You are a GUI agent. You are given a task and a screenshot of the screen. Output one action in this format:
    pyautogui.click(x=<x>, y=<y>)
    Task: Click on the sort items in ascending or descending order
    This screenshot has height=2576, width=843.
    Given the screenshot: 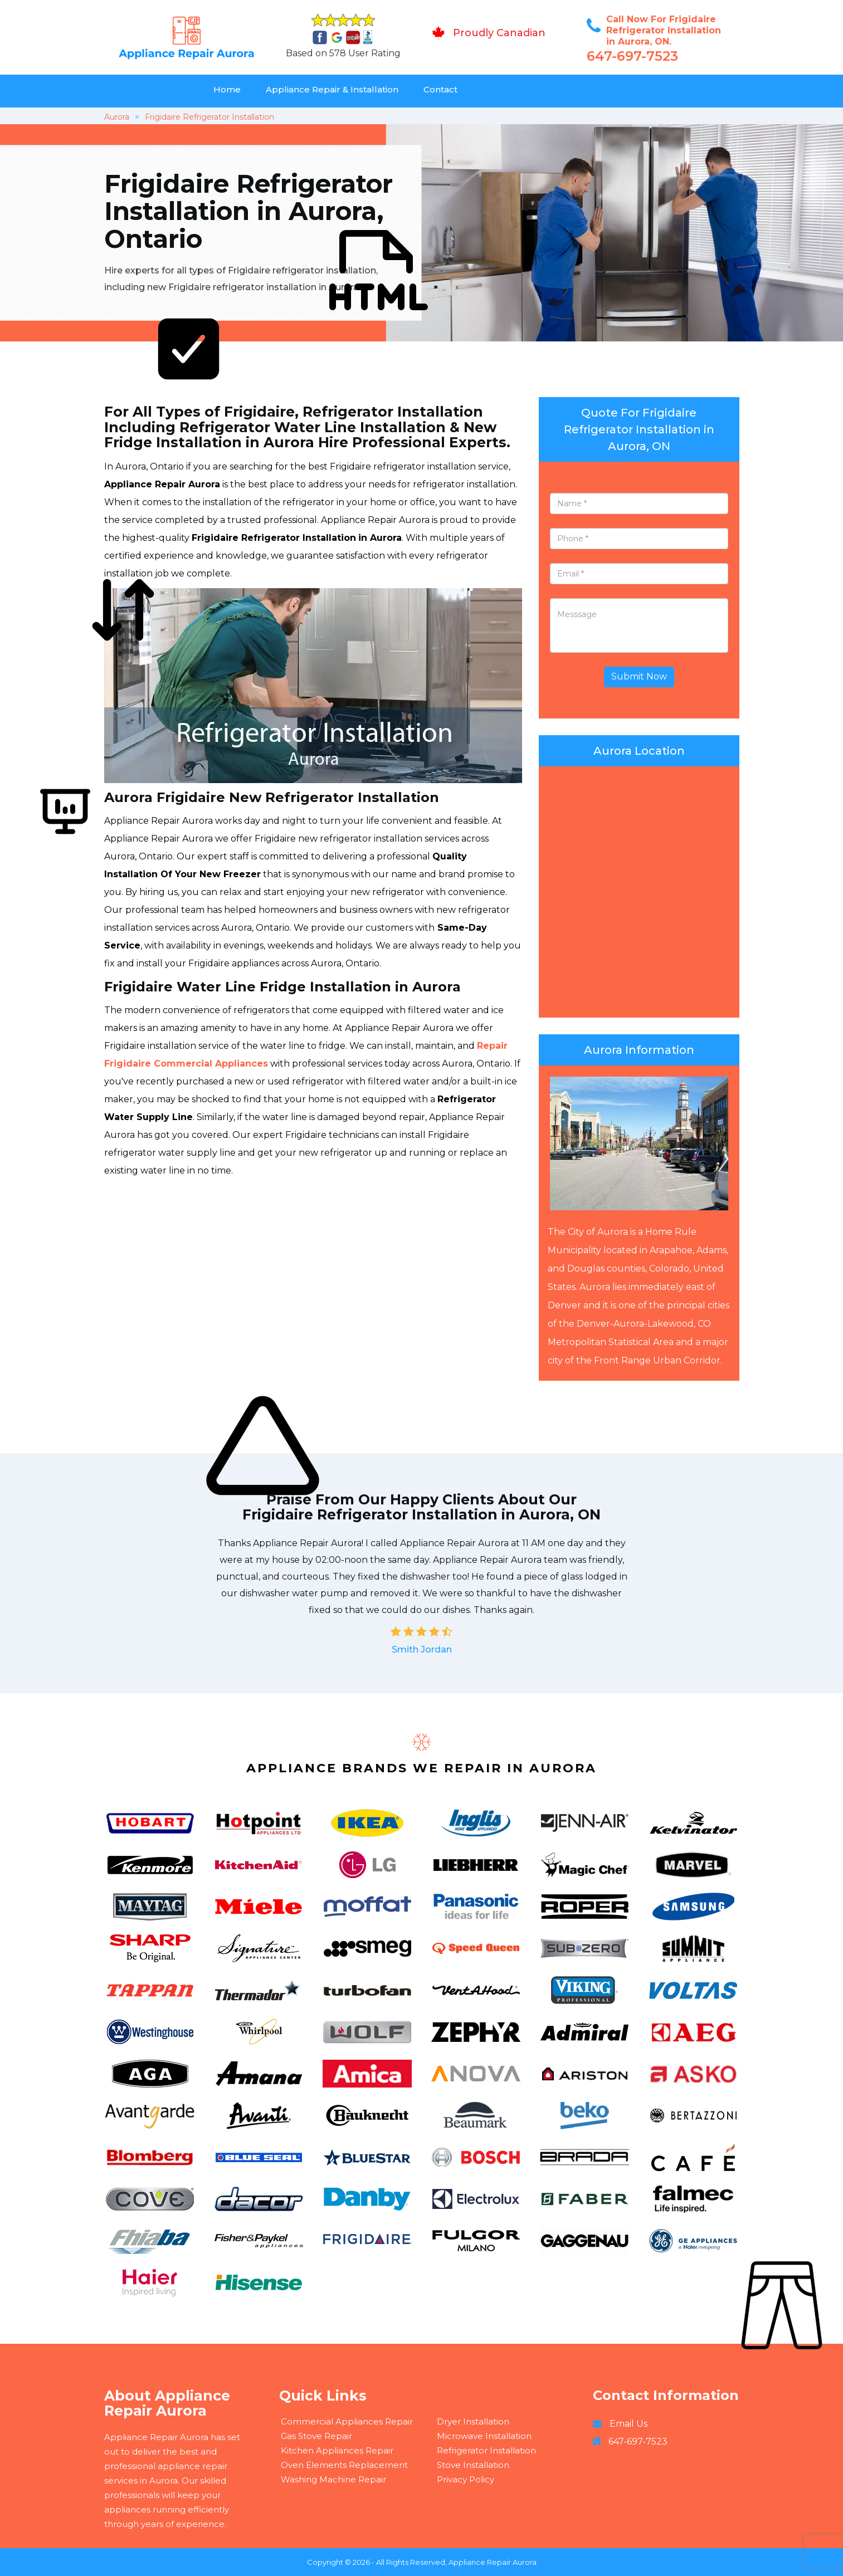 What is the action you would take?
    pyautogui.click(x=123, y=610)
    